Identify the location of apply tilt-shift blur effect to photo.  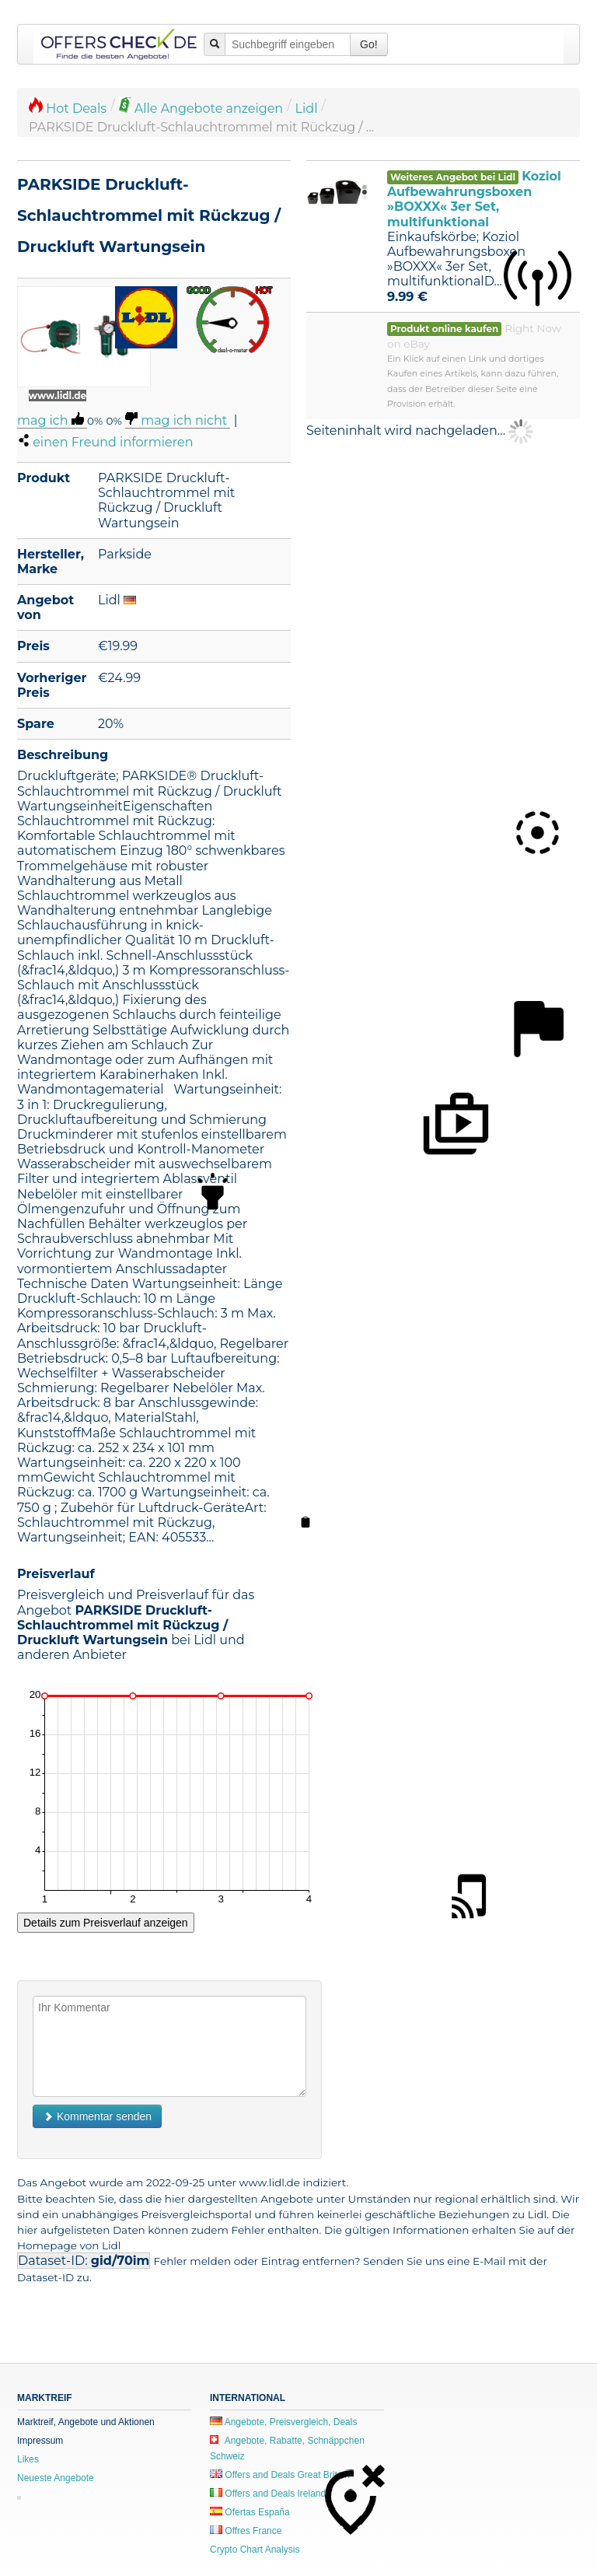
(537, 832).